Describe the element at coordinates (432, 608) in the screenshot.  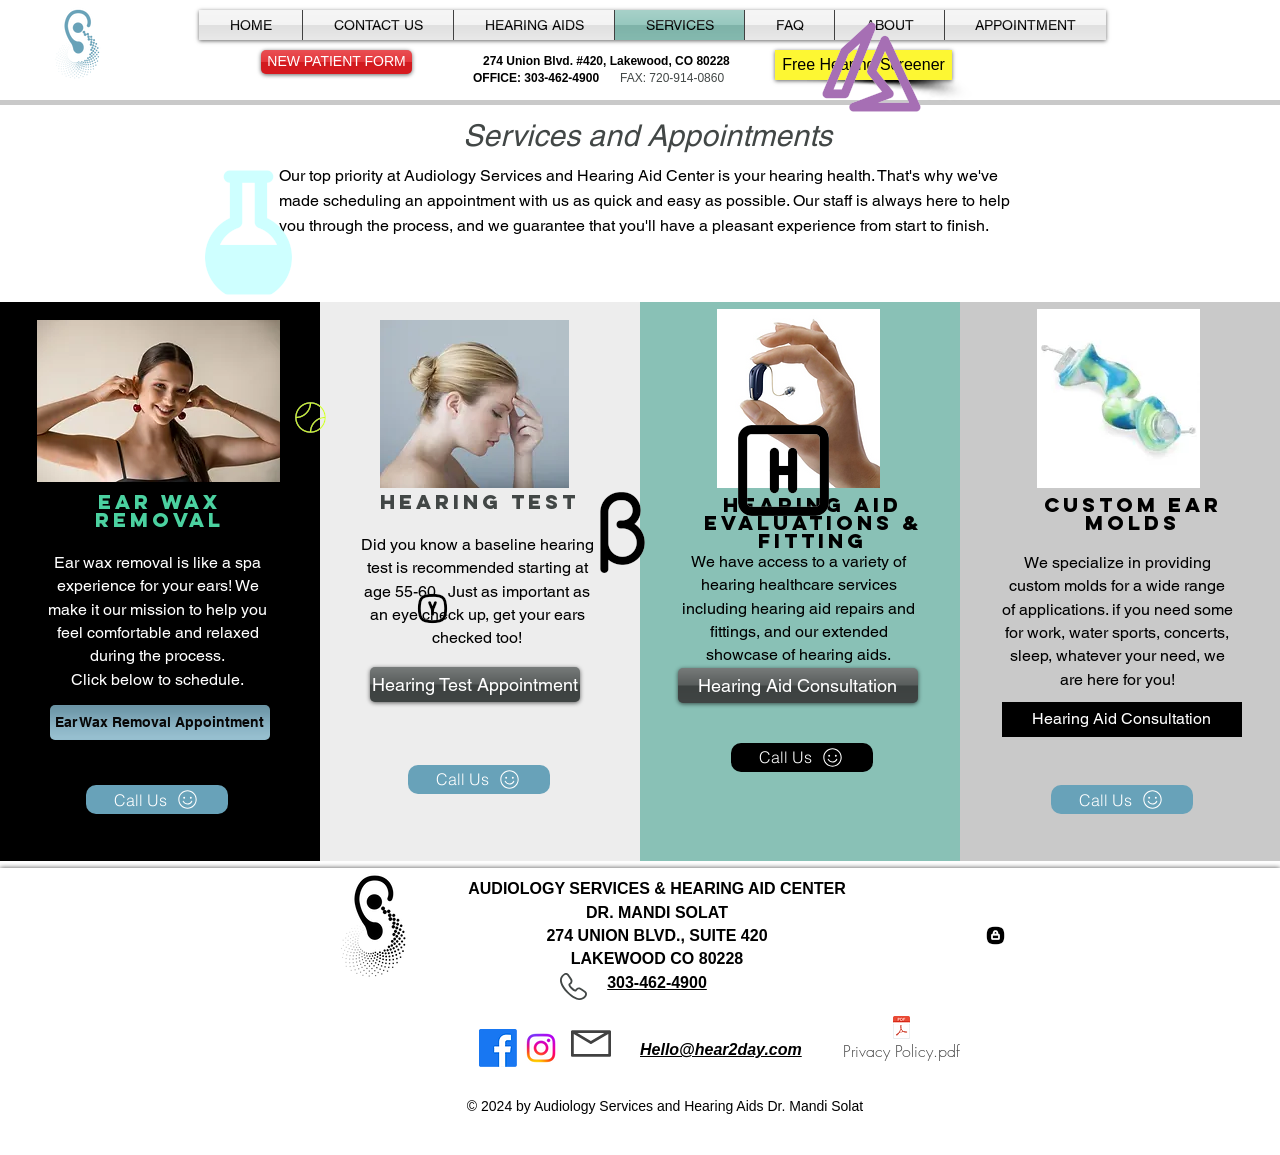
I see `indicates items starting with the letter Y` at that location.